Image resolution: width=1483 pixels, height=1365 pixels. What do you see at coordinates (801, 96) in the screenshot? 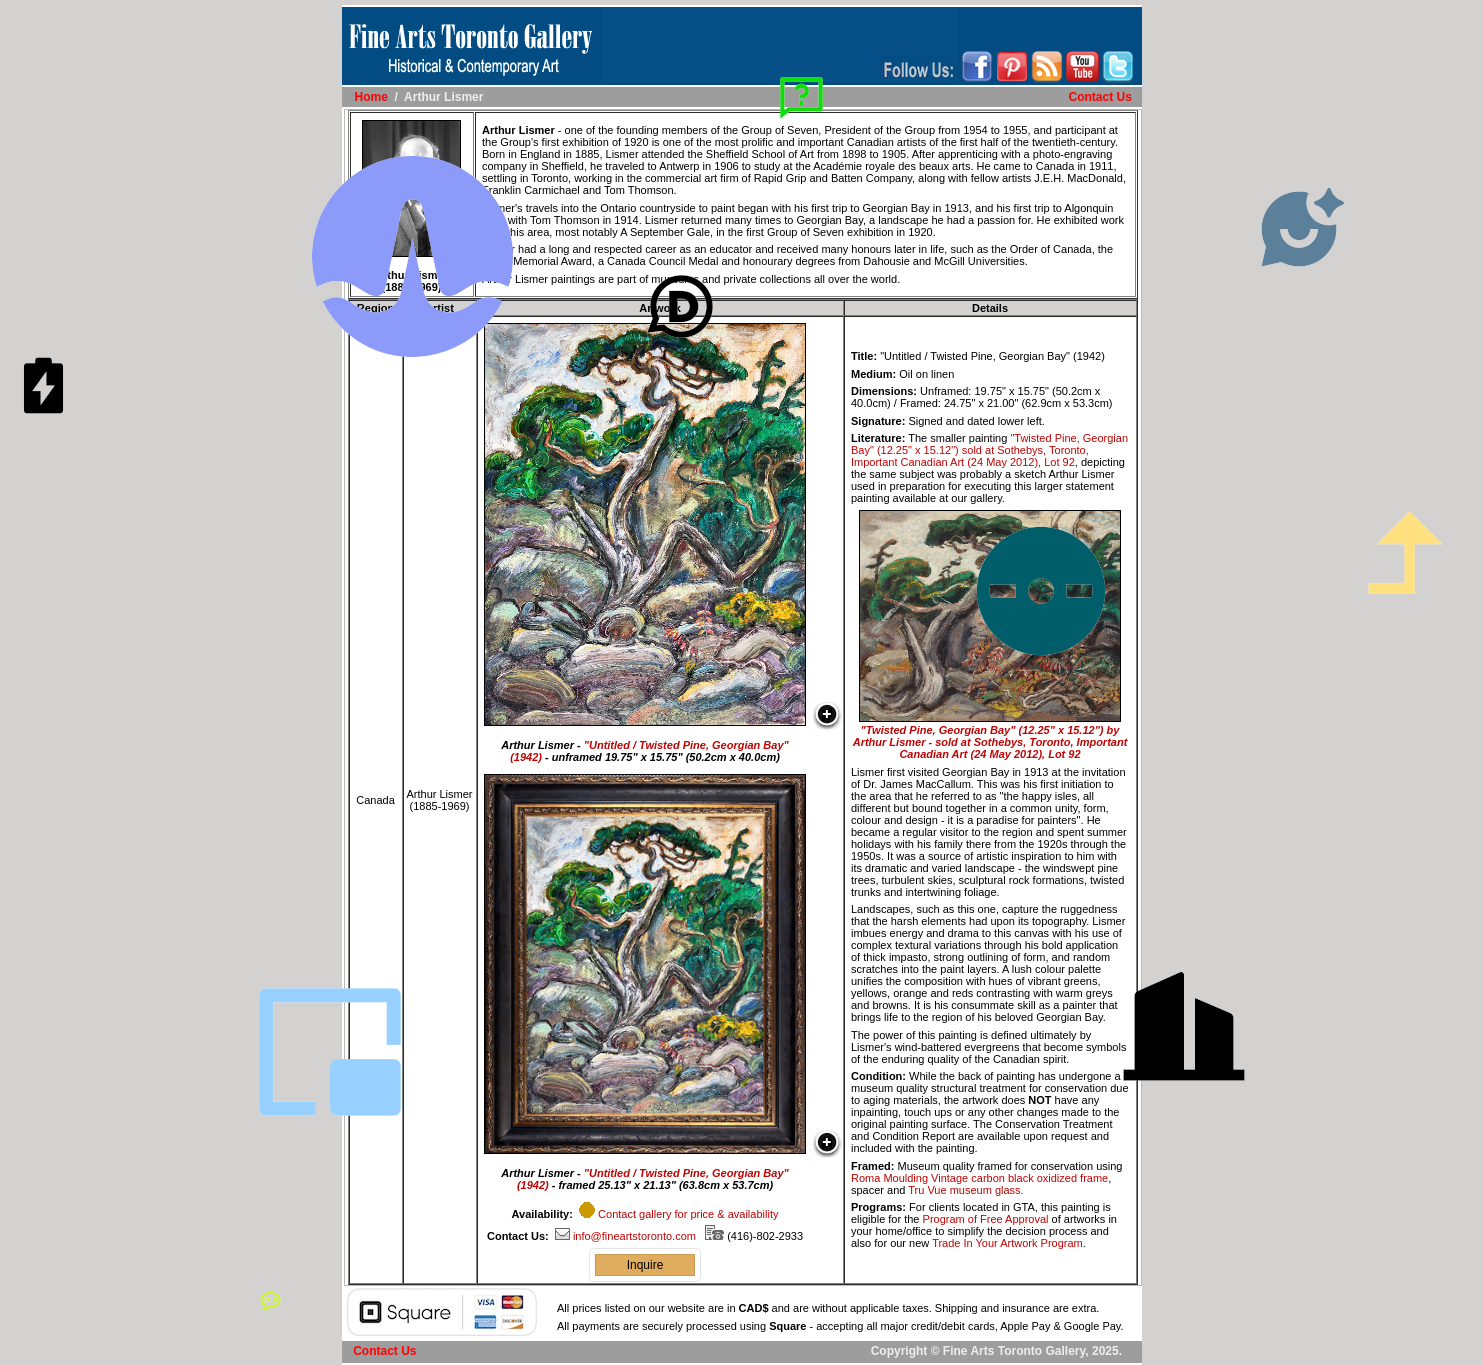
I see `open a questionnaire or survey` at bounding box center [801, 96].